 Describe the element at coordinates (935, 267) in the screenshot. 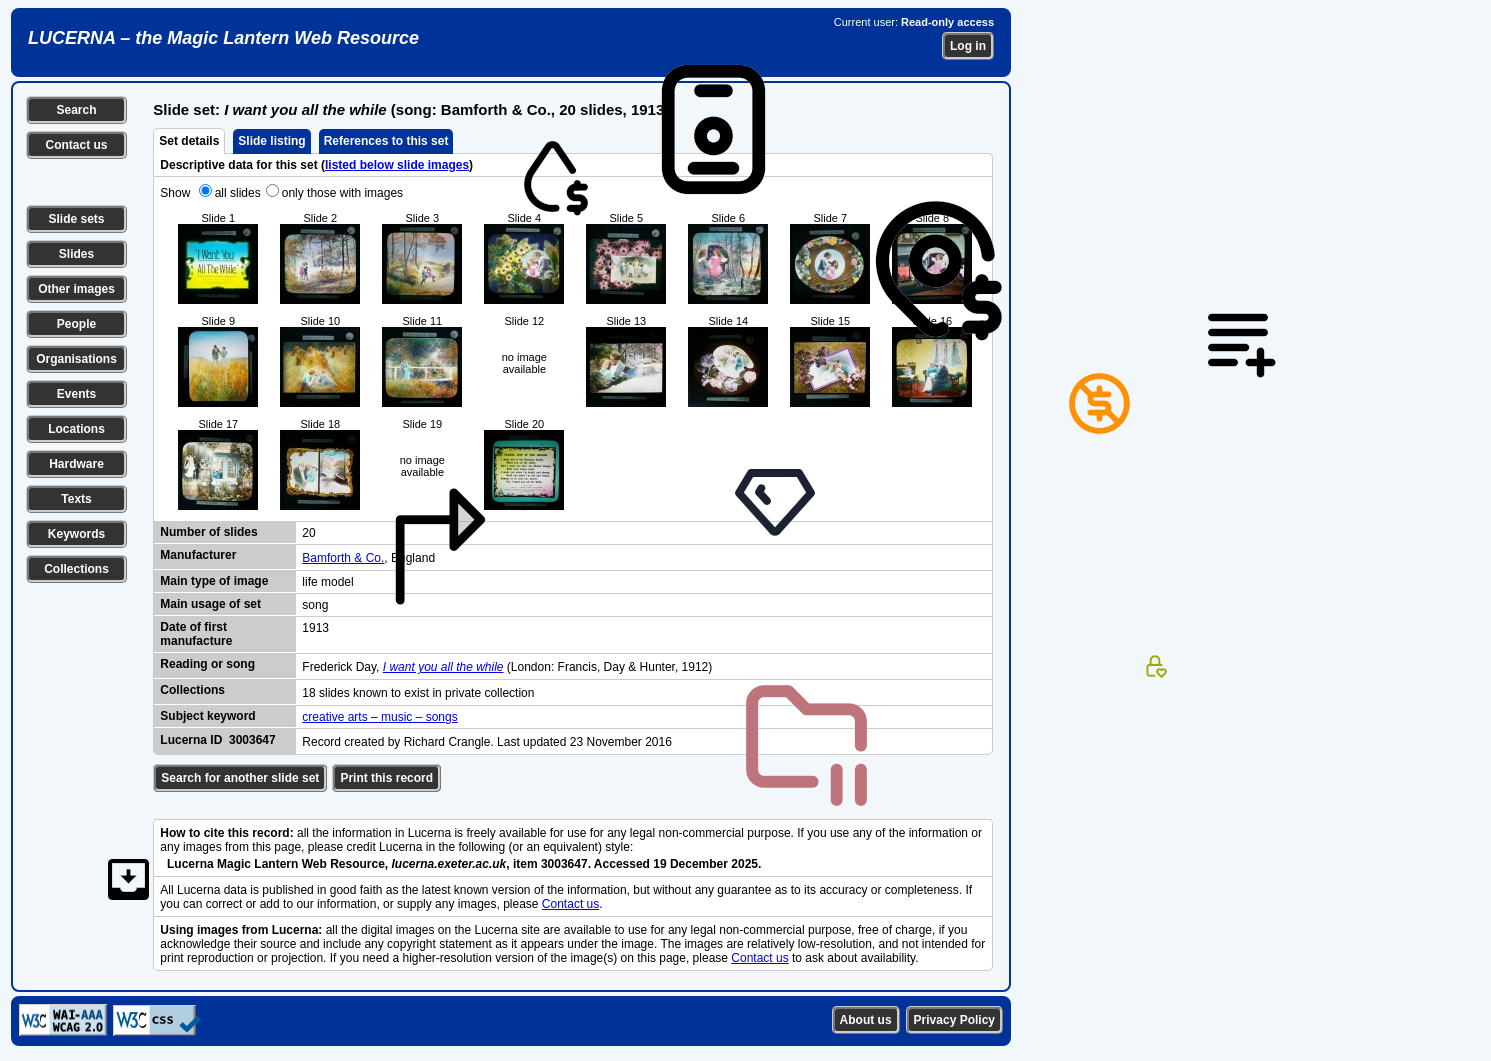

I see `find nearby financial services or ATMs` at that location.